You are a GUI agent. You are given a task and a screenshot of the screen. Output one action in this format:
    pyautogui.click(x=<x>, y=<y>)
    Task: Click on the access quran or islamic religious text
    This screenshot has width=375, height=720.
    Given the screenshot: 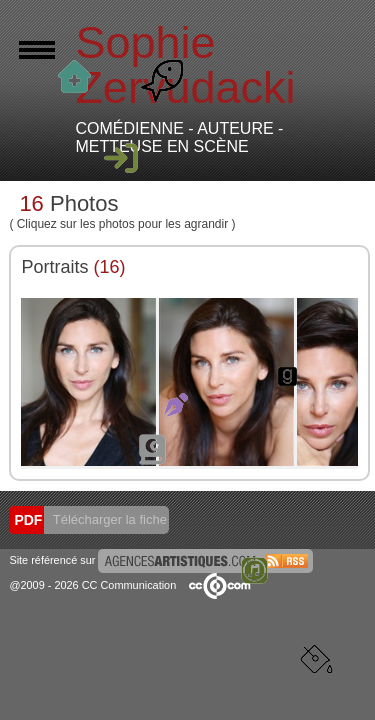 What is the action you would take?
    pyautogui.click(x=152, y=449)
    